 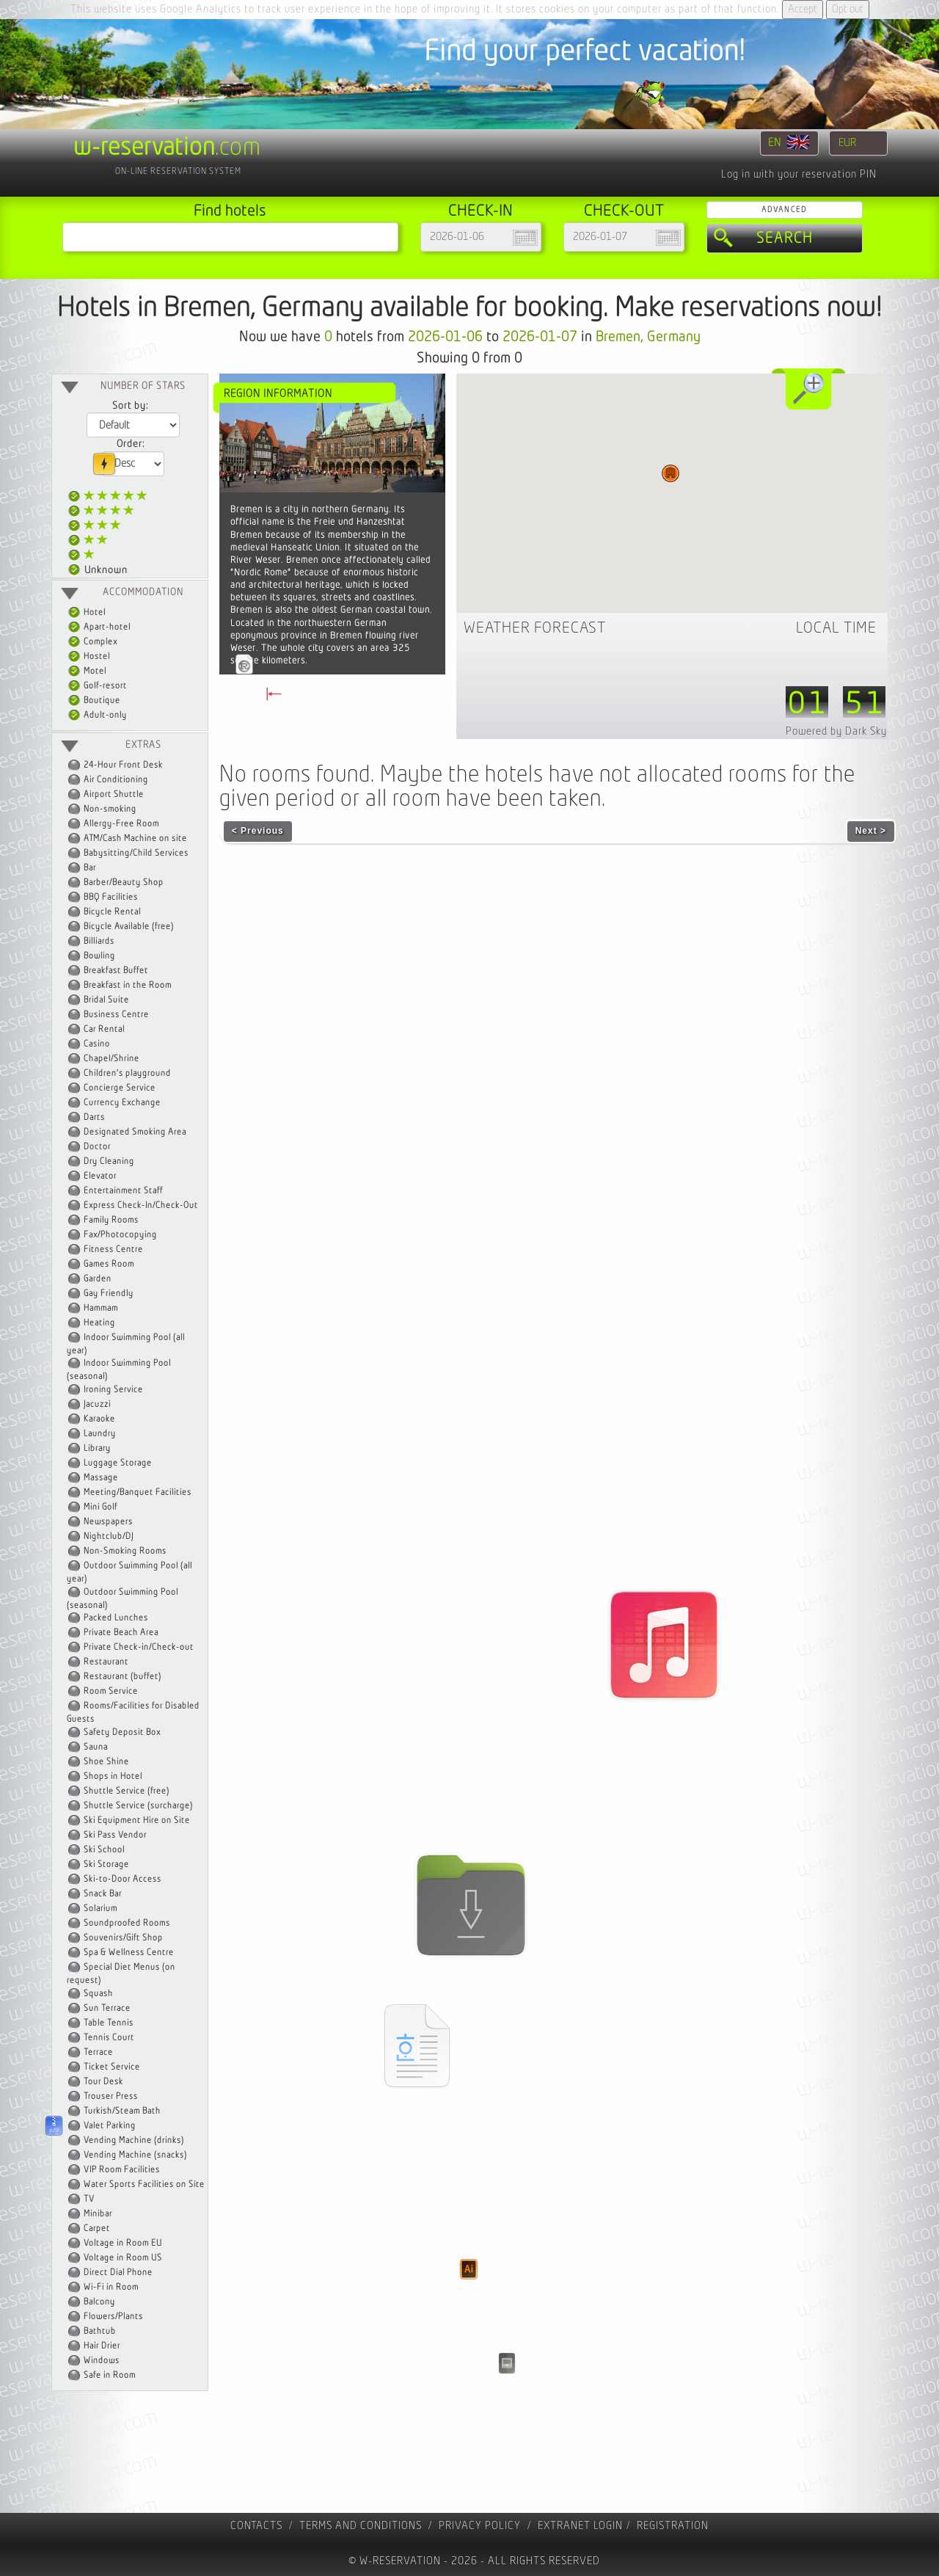 What do you see at coordinates (507, 2363) in the screenshot?
I see `a ROM file or cartridge game data` at bounding box center [507, 2363].